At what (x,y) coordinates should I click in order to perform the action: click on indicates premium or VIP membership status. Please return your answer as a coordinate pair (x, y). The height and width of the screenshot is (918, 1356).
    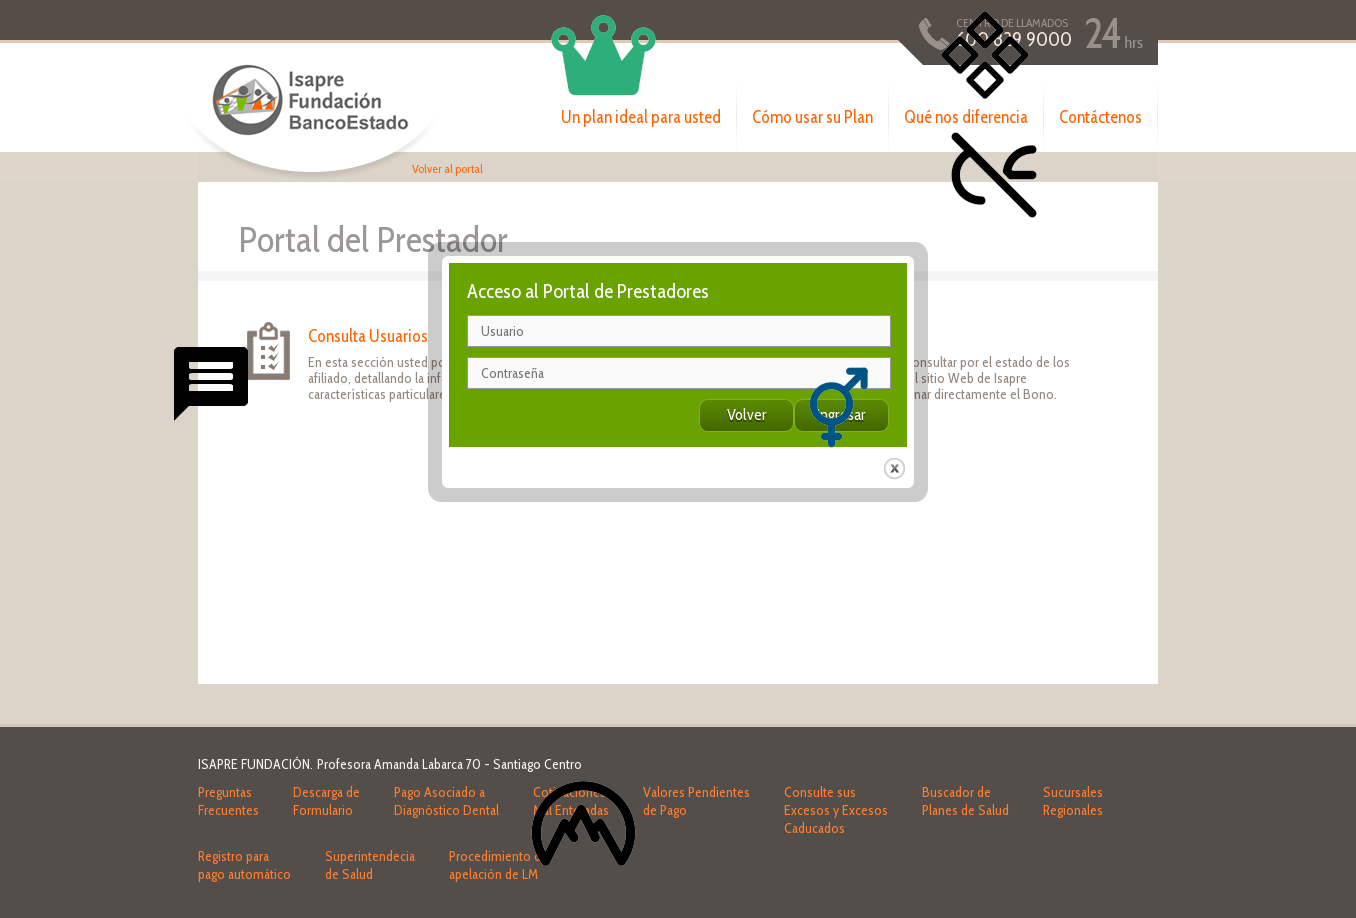
    Looking at the image, I should click on (603, 60).